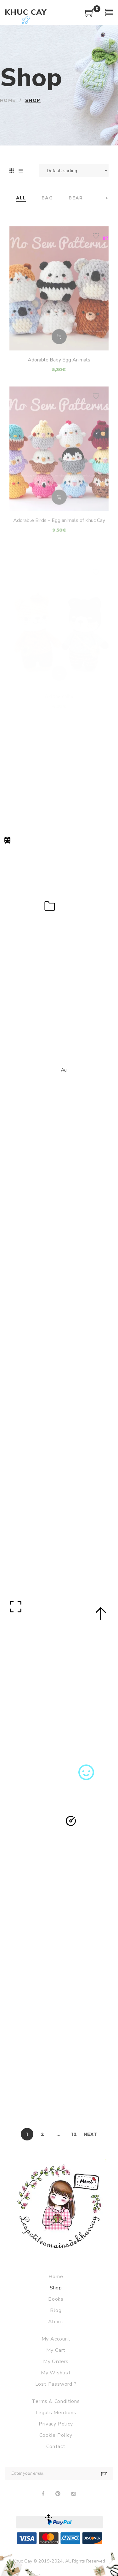 The image size is (118, 2576). Describe the element at coordinates (15, 1606) in the screenshot. I see `enter full screen mode` at that location.